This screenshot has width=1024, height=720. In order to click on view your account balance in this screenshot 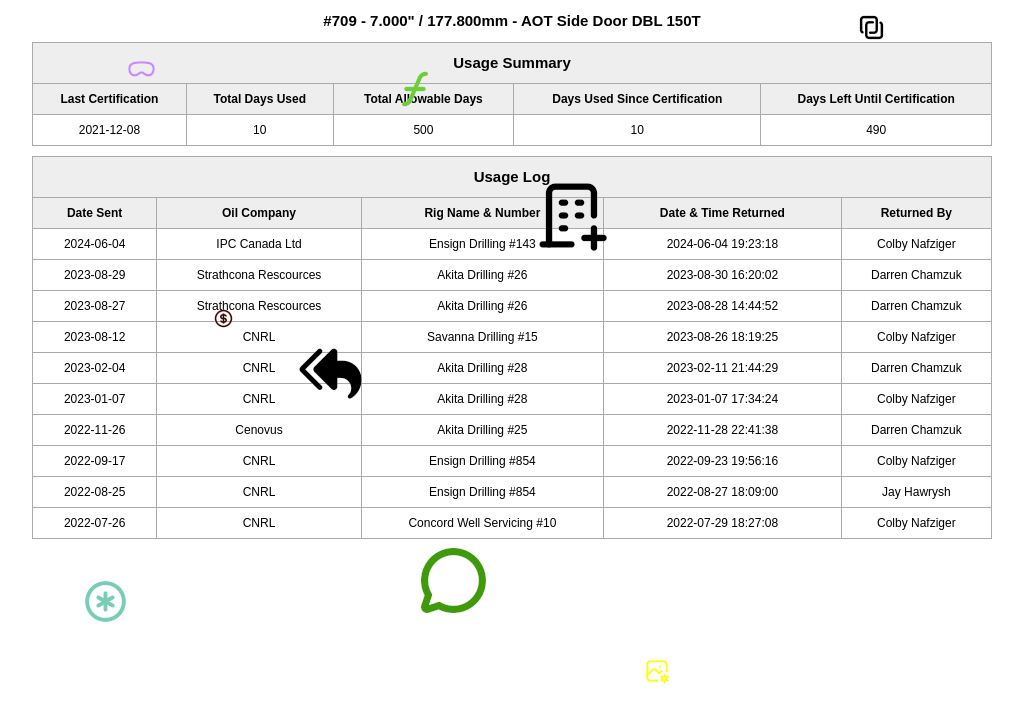, I will do `click(223, 318)`.